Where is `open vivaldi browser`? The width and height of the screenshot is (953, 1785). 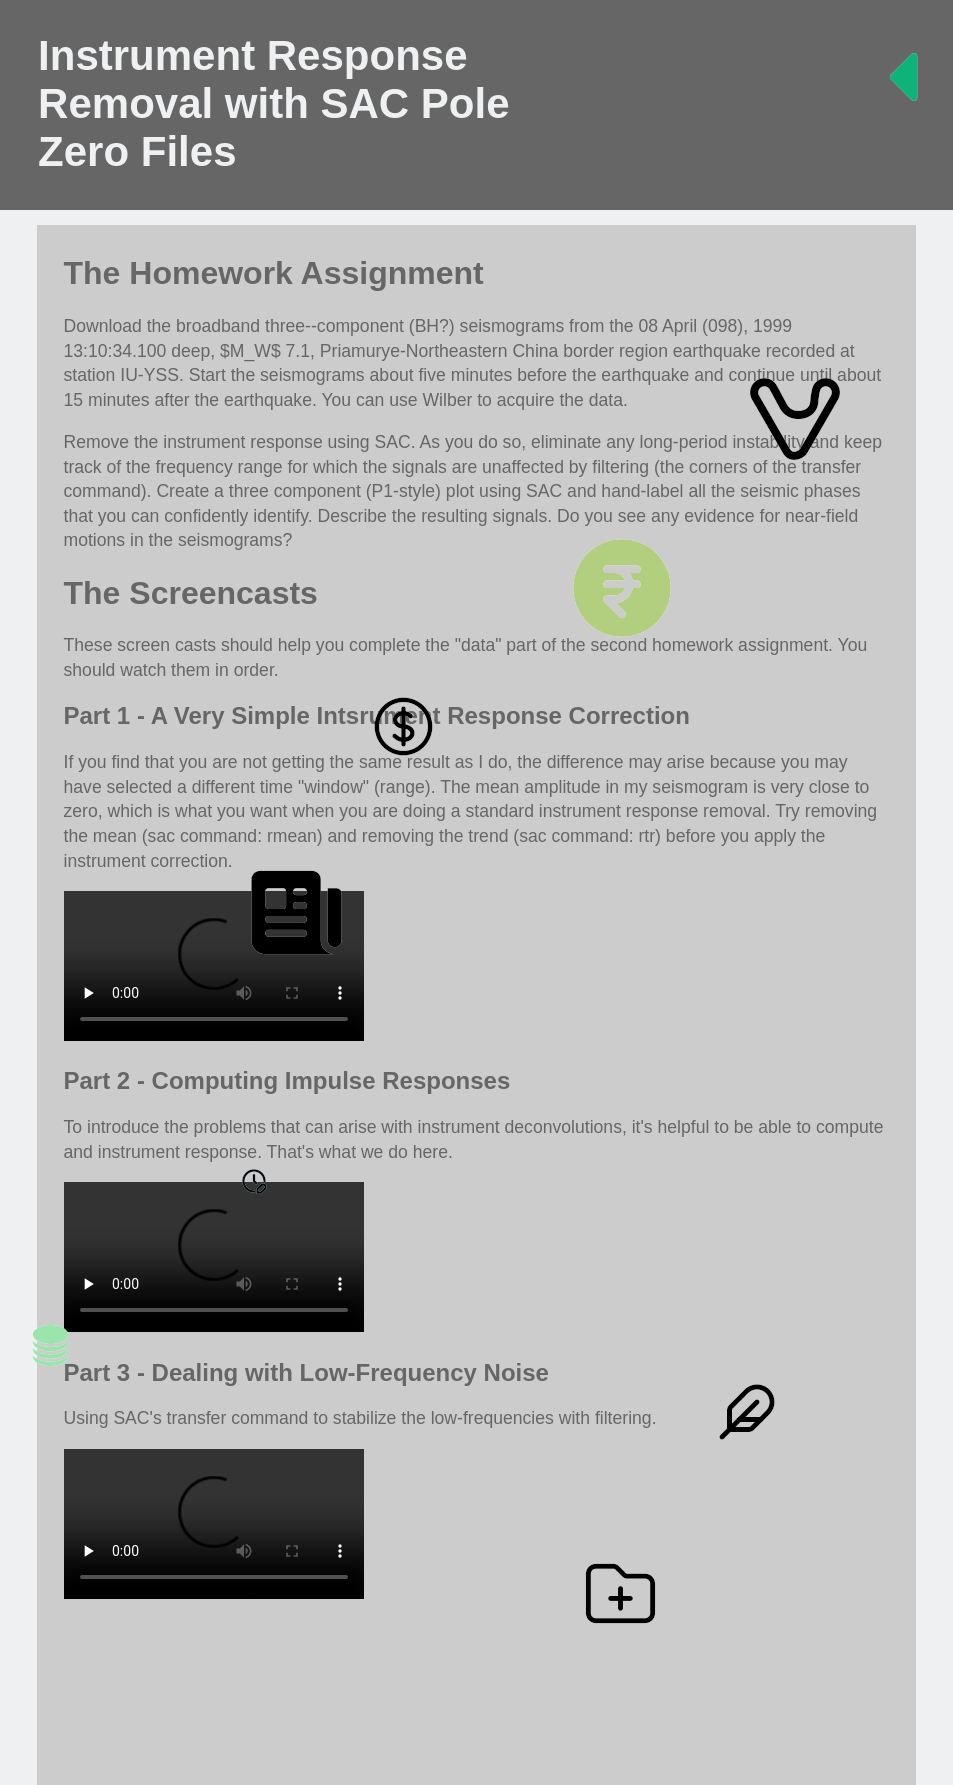 open vivaldi browser is located at coordinates (795, 419).